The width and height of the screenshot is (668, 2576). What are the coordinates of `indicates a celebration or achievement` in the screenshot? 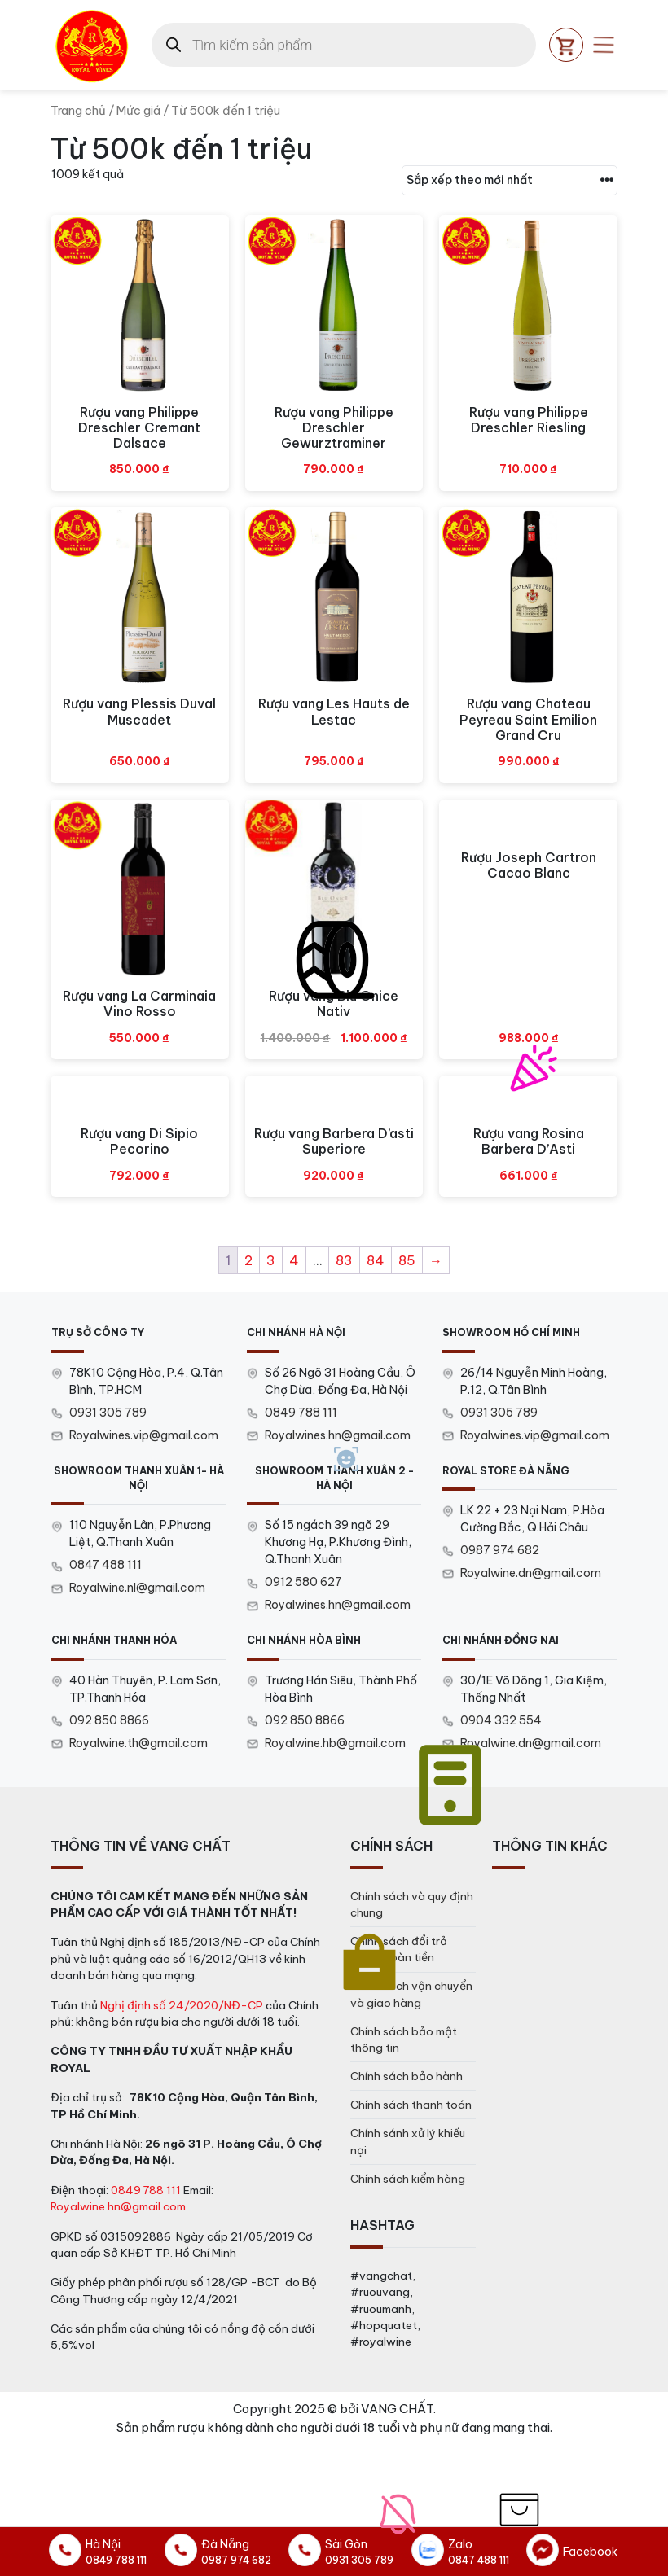 It's located at (531, 1071).